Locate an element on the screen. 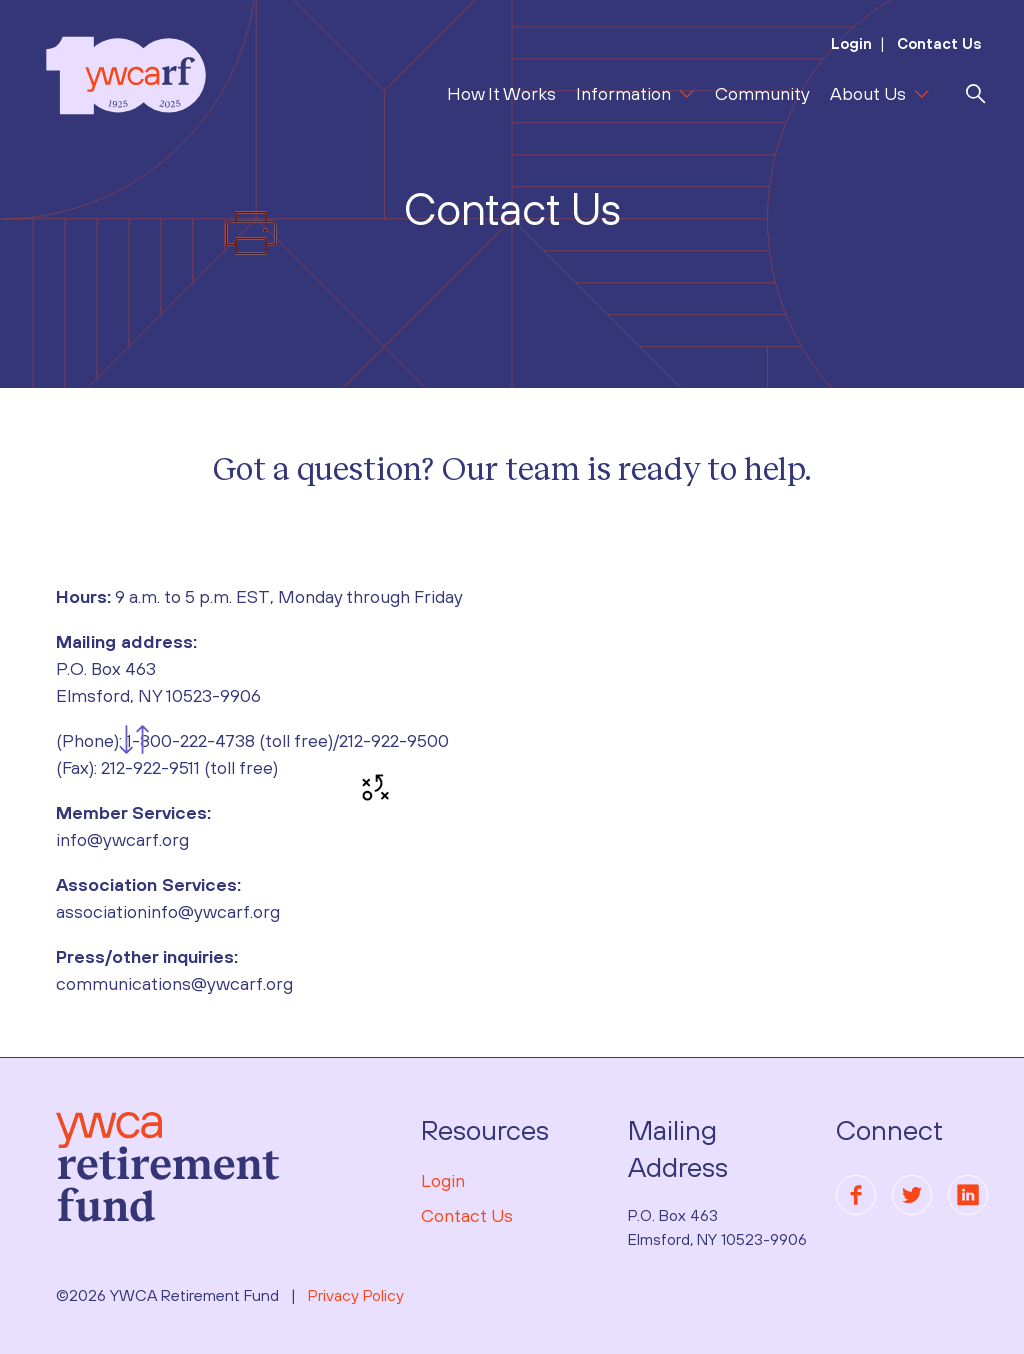 Image resolution: width=1024 pixels, height=1354 pixels. sort items in ascending or descending order is located at coordinates (134, 739).